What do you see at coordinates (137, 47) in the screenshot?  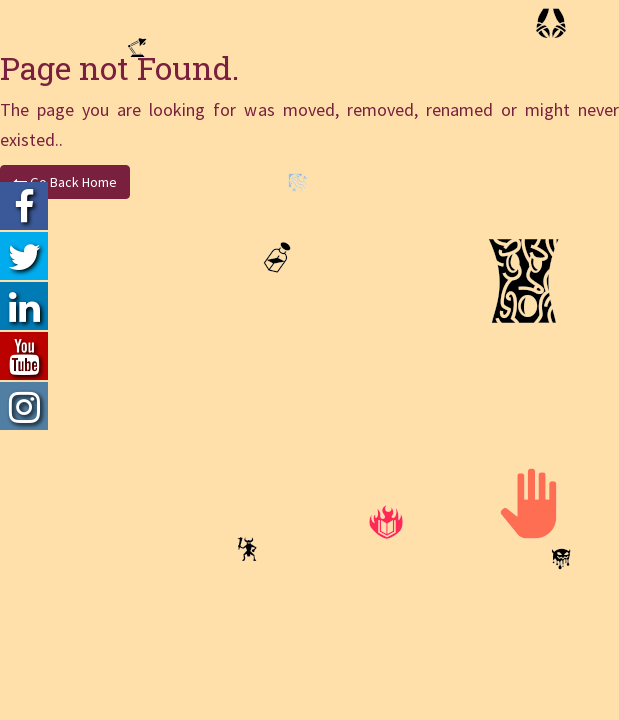 I see `toggle desk lamp or workspace lighting` at bounding box center [137, 47].